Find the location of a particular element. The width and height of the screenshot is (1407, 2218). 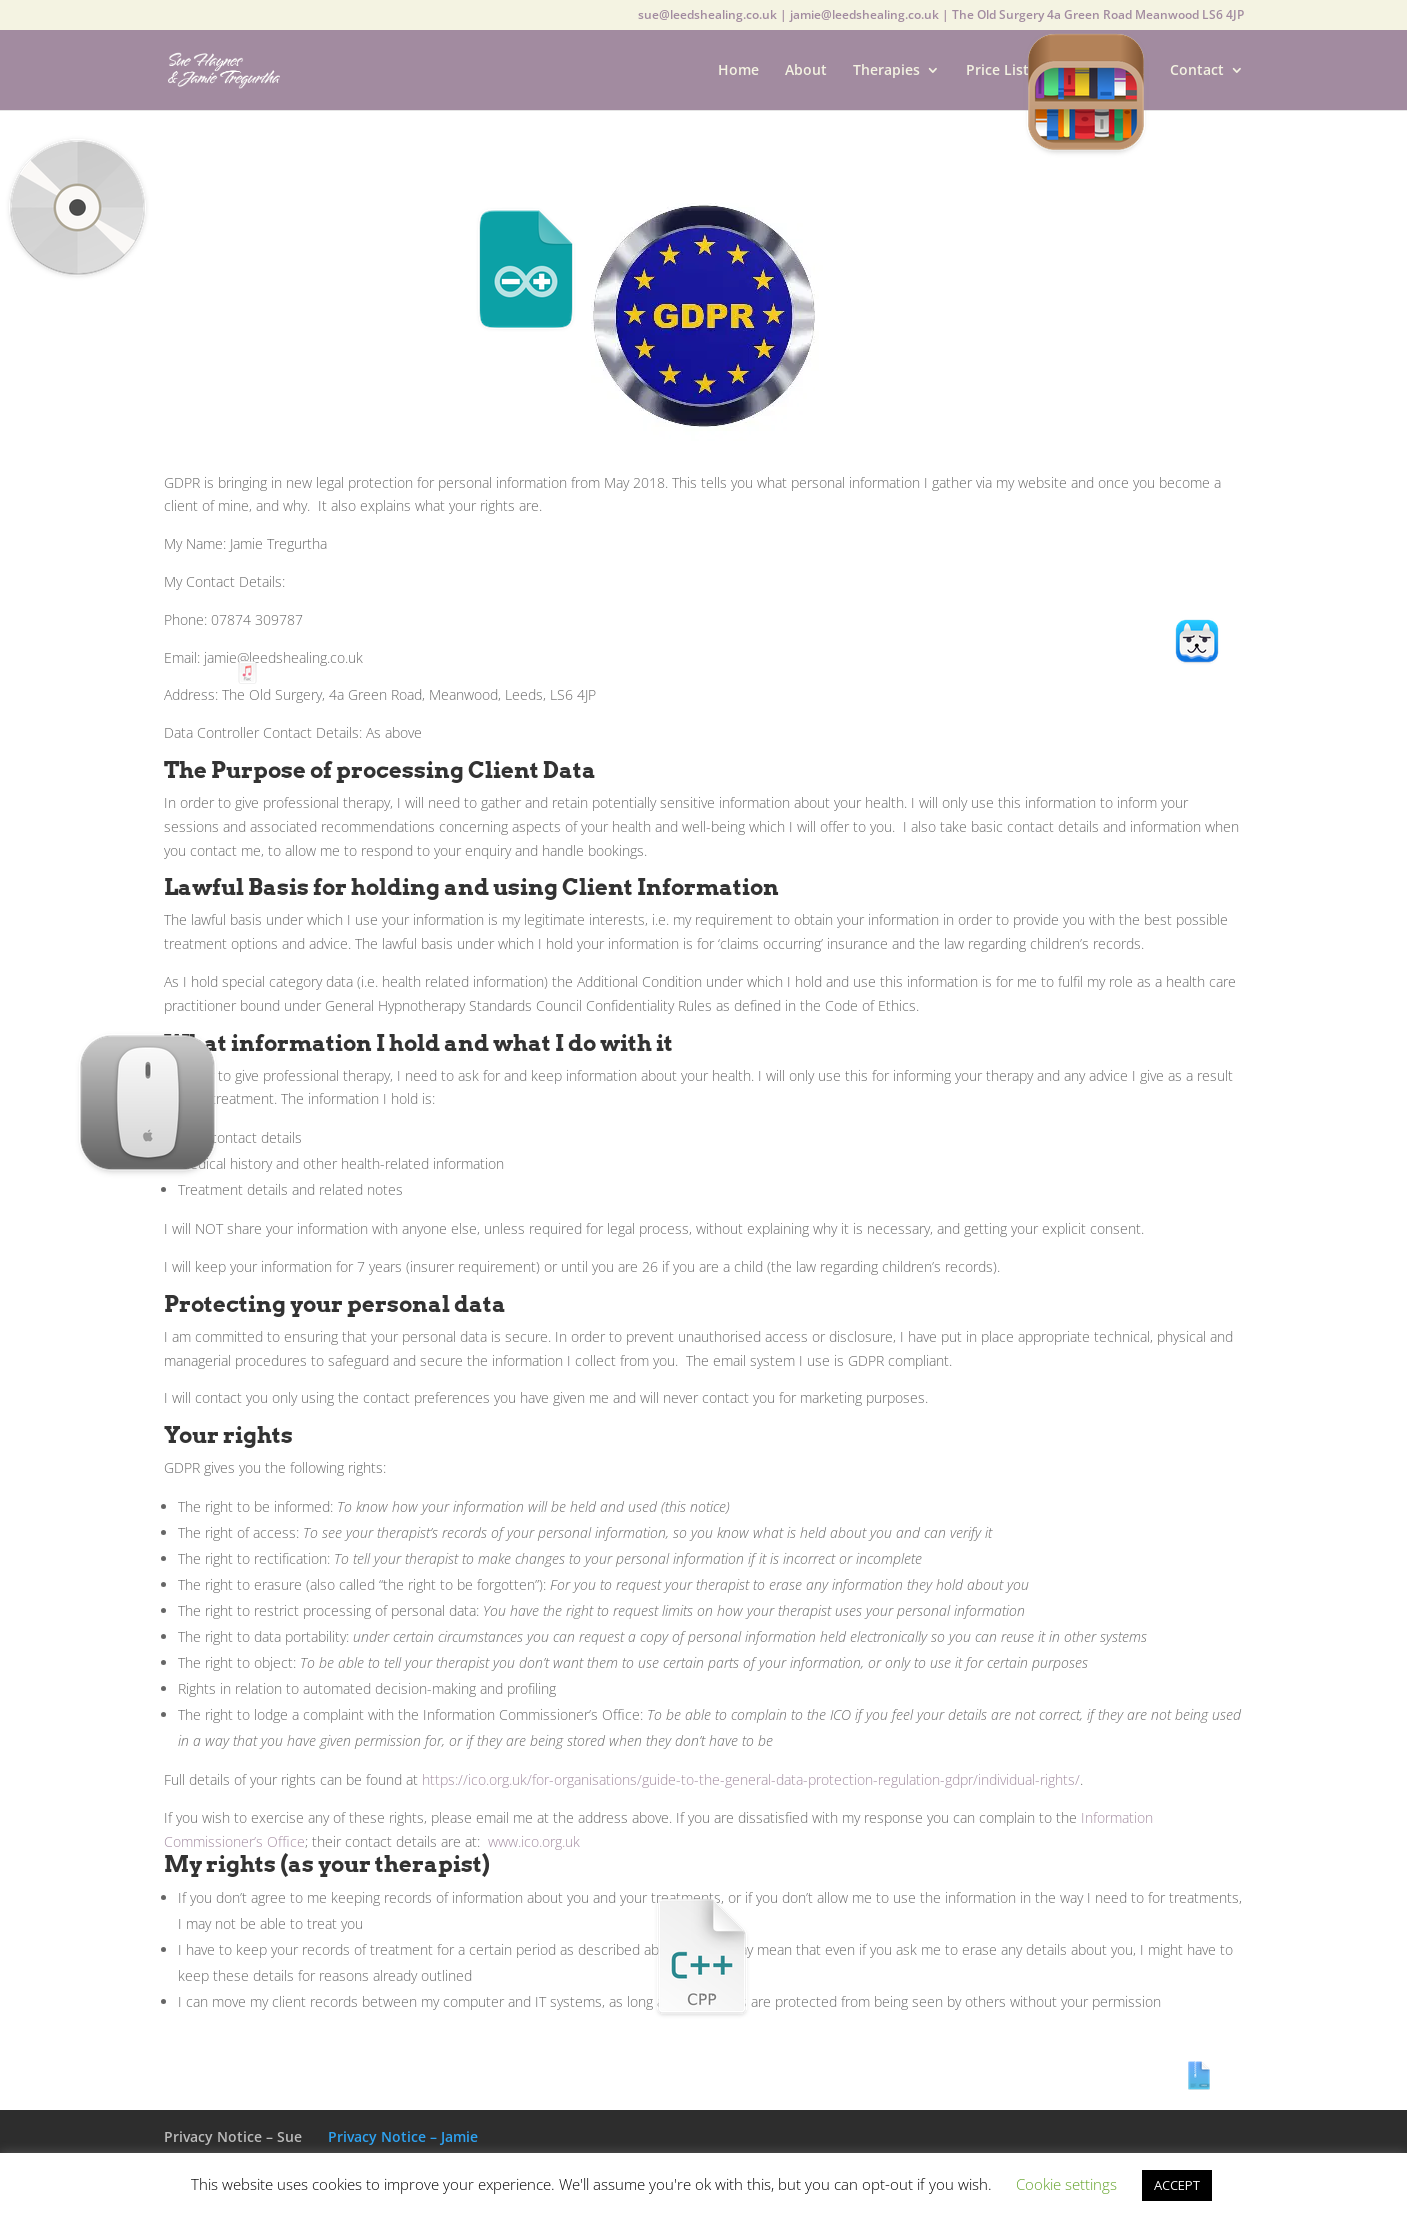

configure mouse settings is located at coordinates (147, 1102).